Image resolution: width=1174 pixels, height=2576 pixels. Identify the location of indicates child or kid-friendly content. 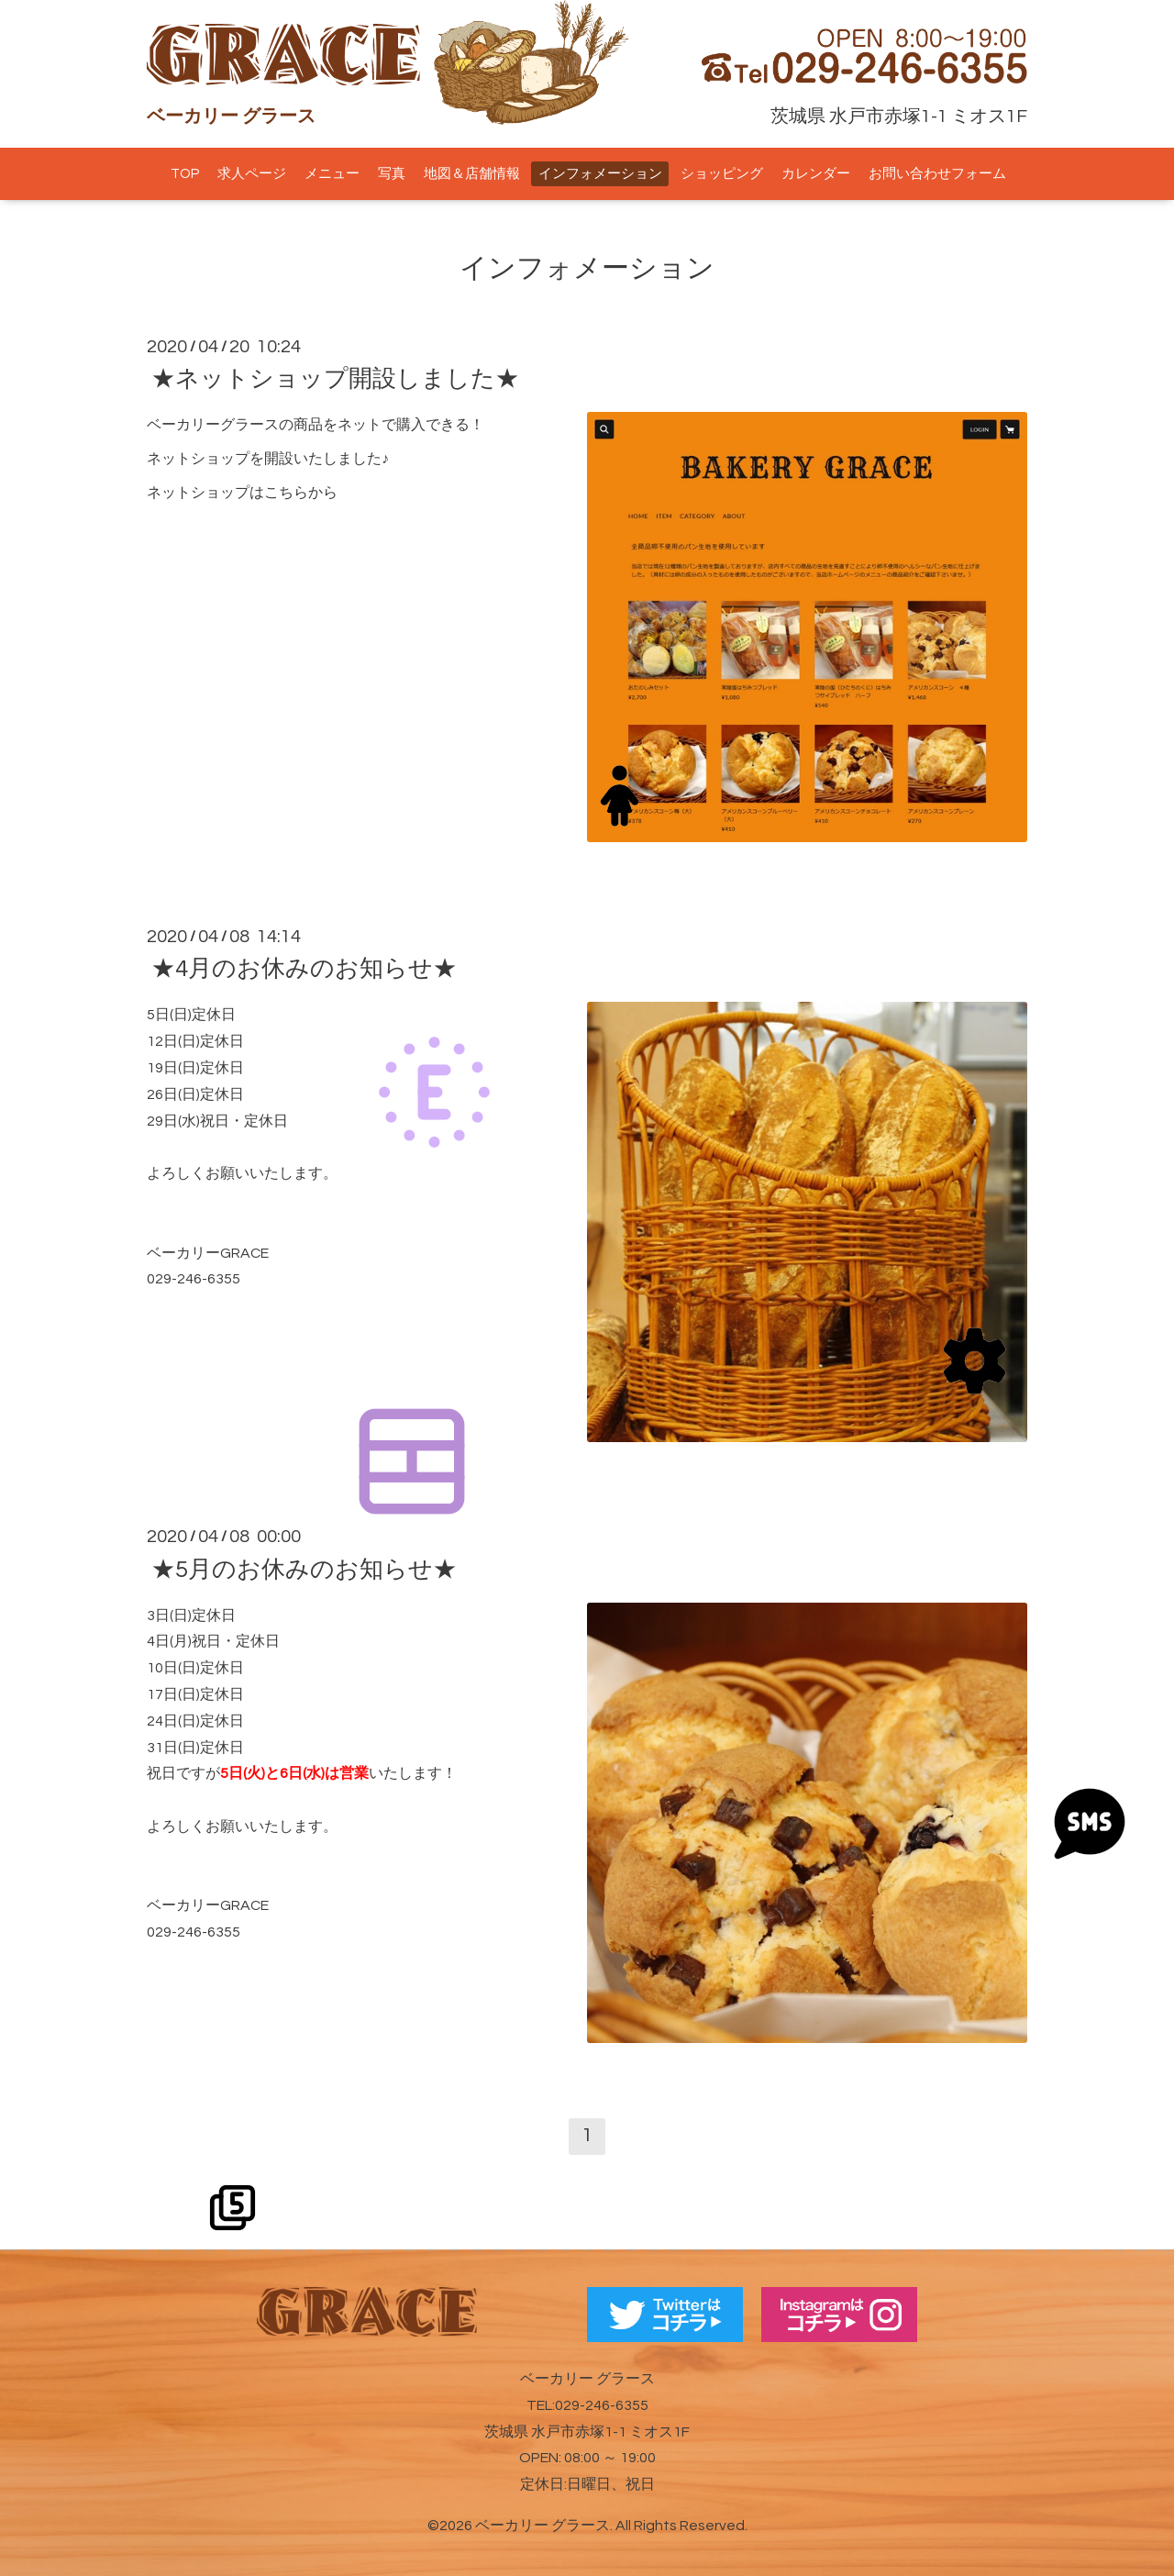
(619, 795).